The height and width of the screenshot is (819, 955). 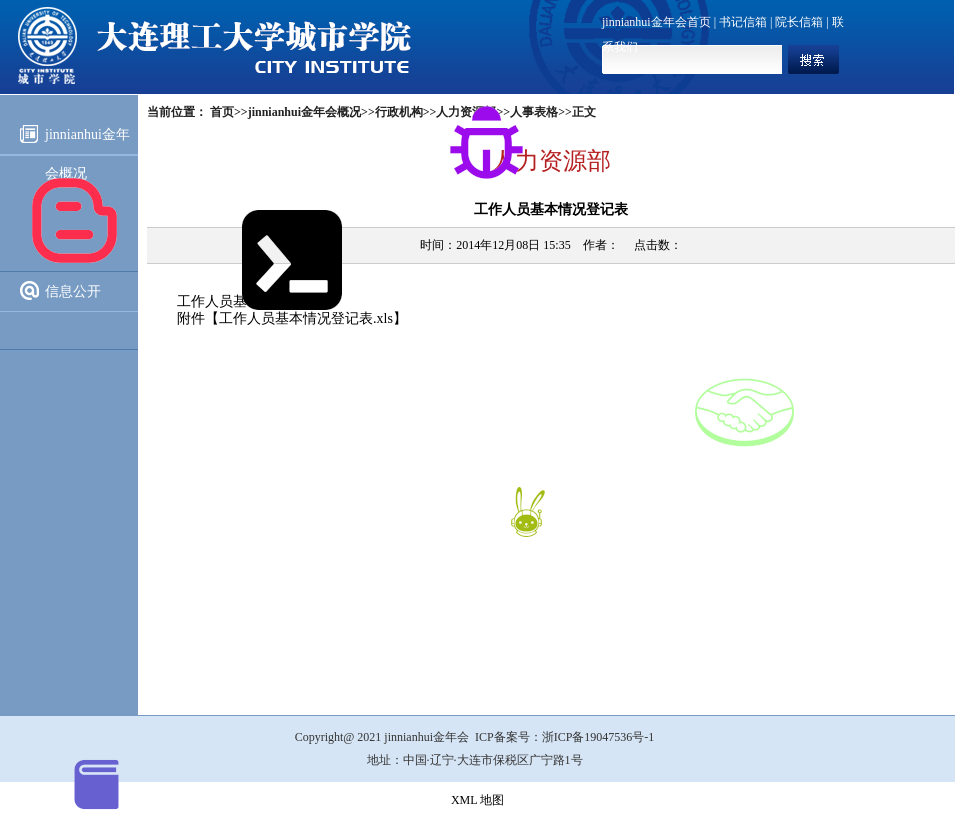 What do you see at coordinates (486, 142) in the screenshot?
I see `report a bug or issue` at bounding box center [486, 142].